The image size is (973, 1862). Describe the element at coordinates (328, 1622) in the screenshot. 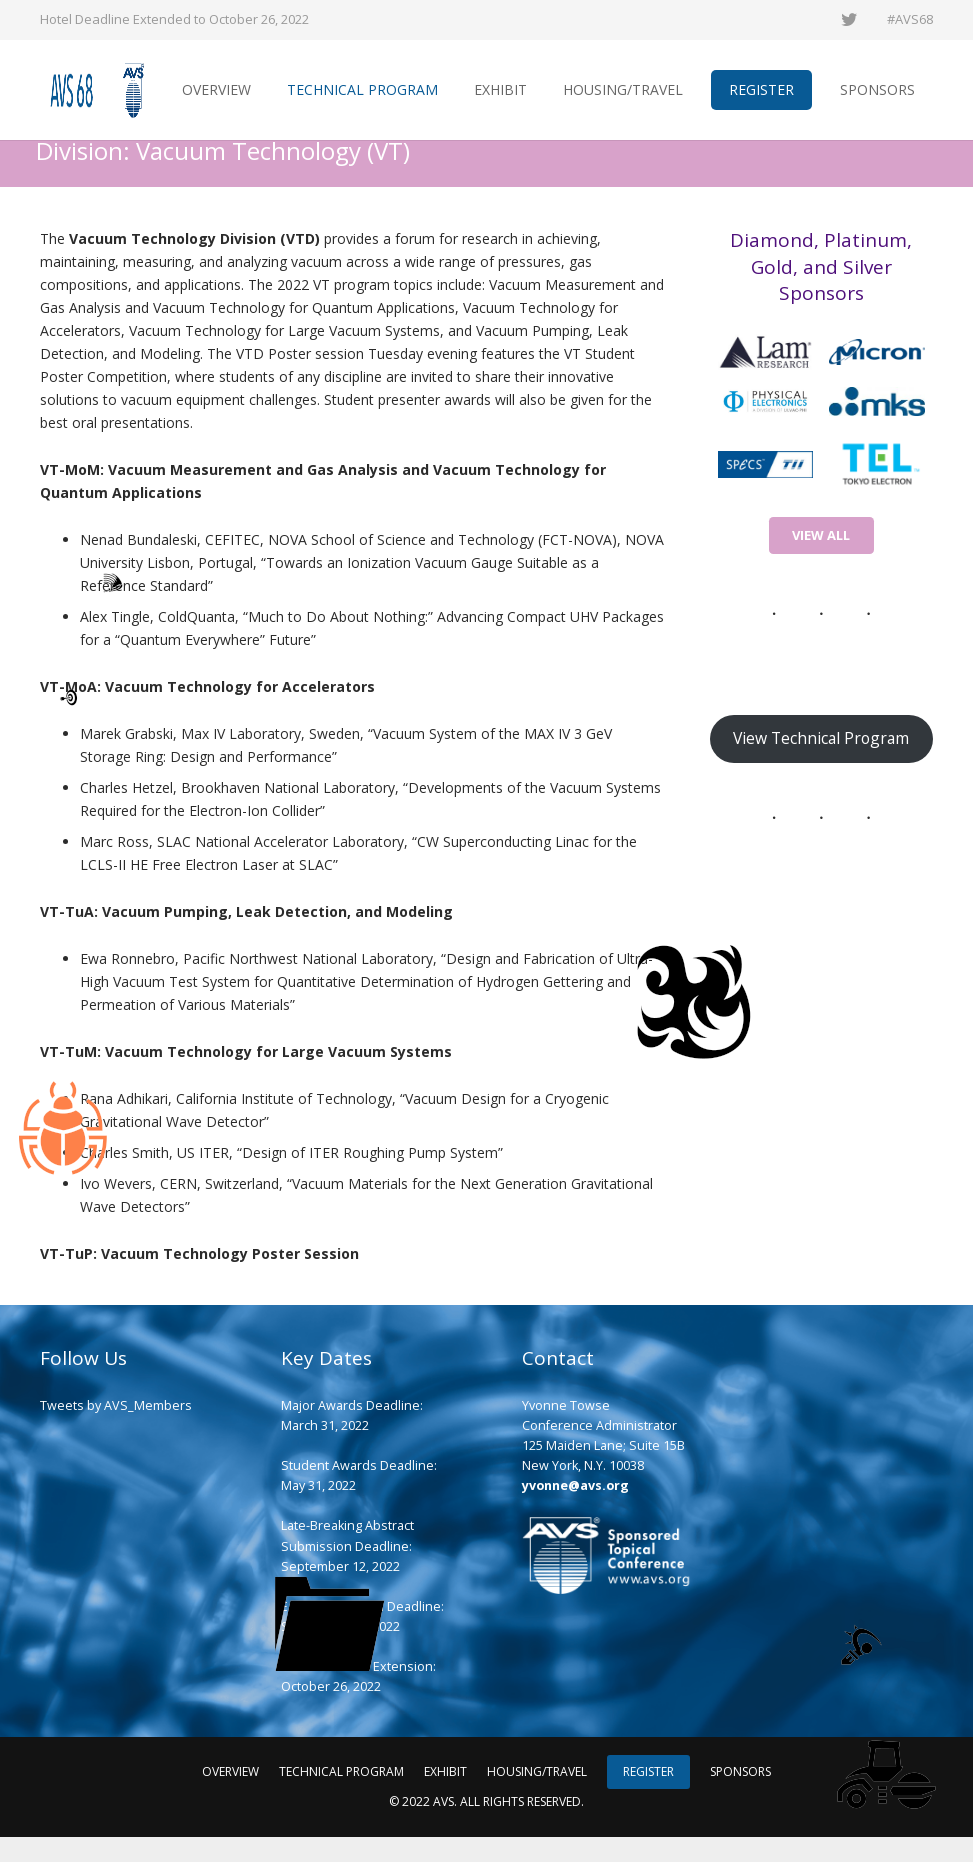

I see `open or browse files in a folder` at that location.